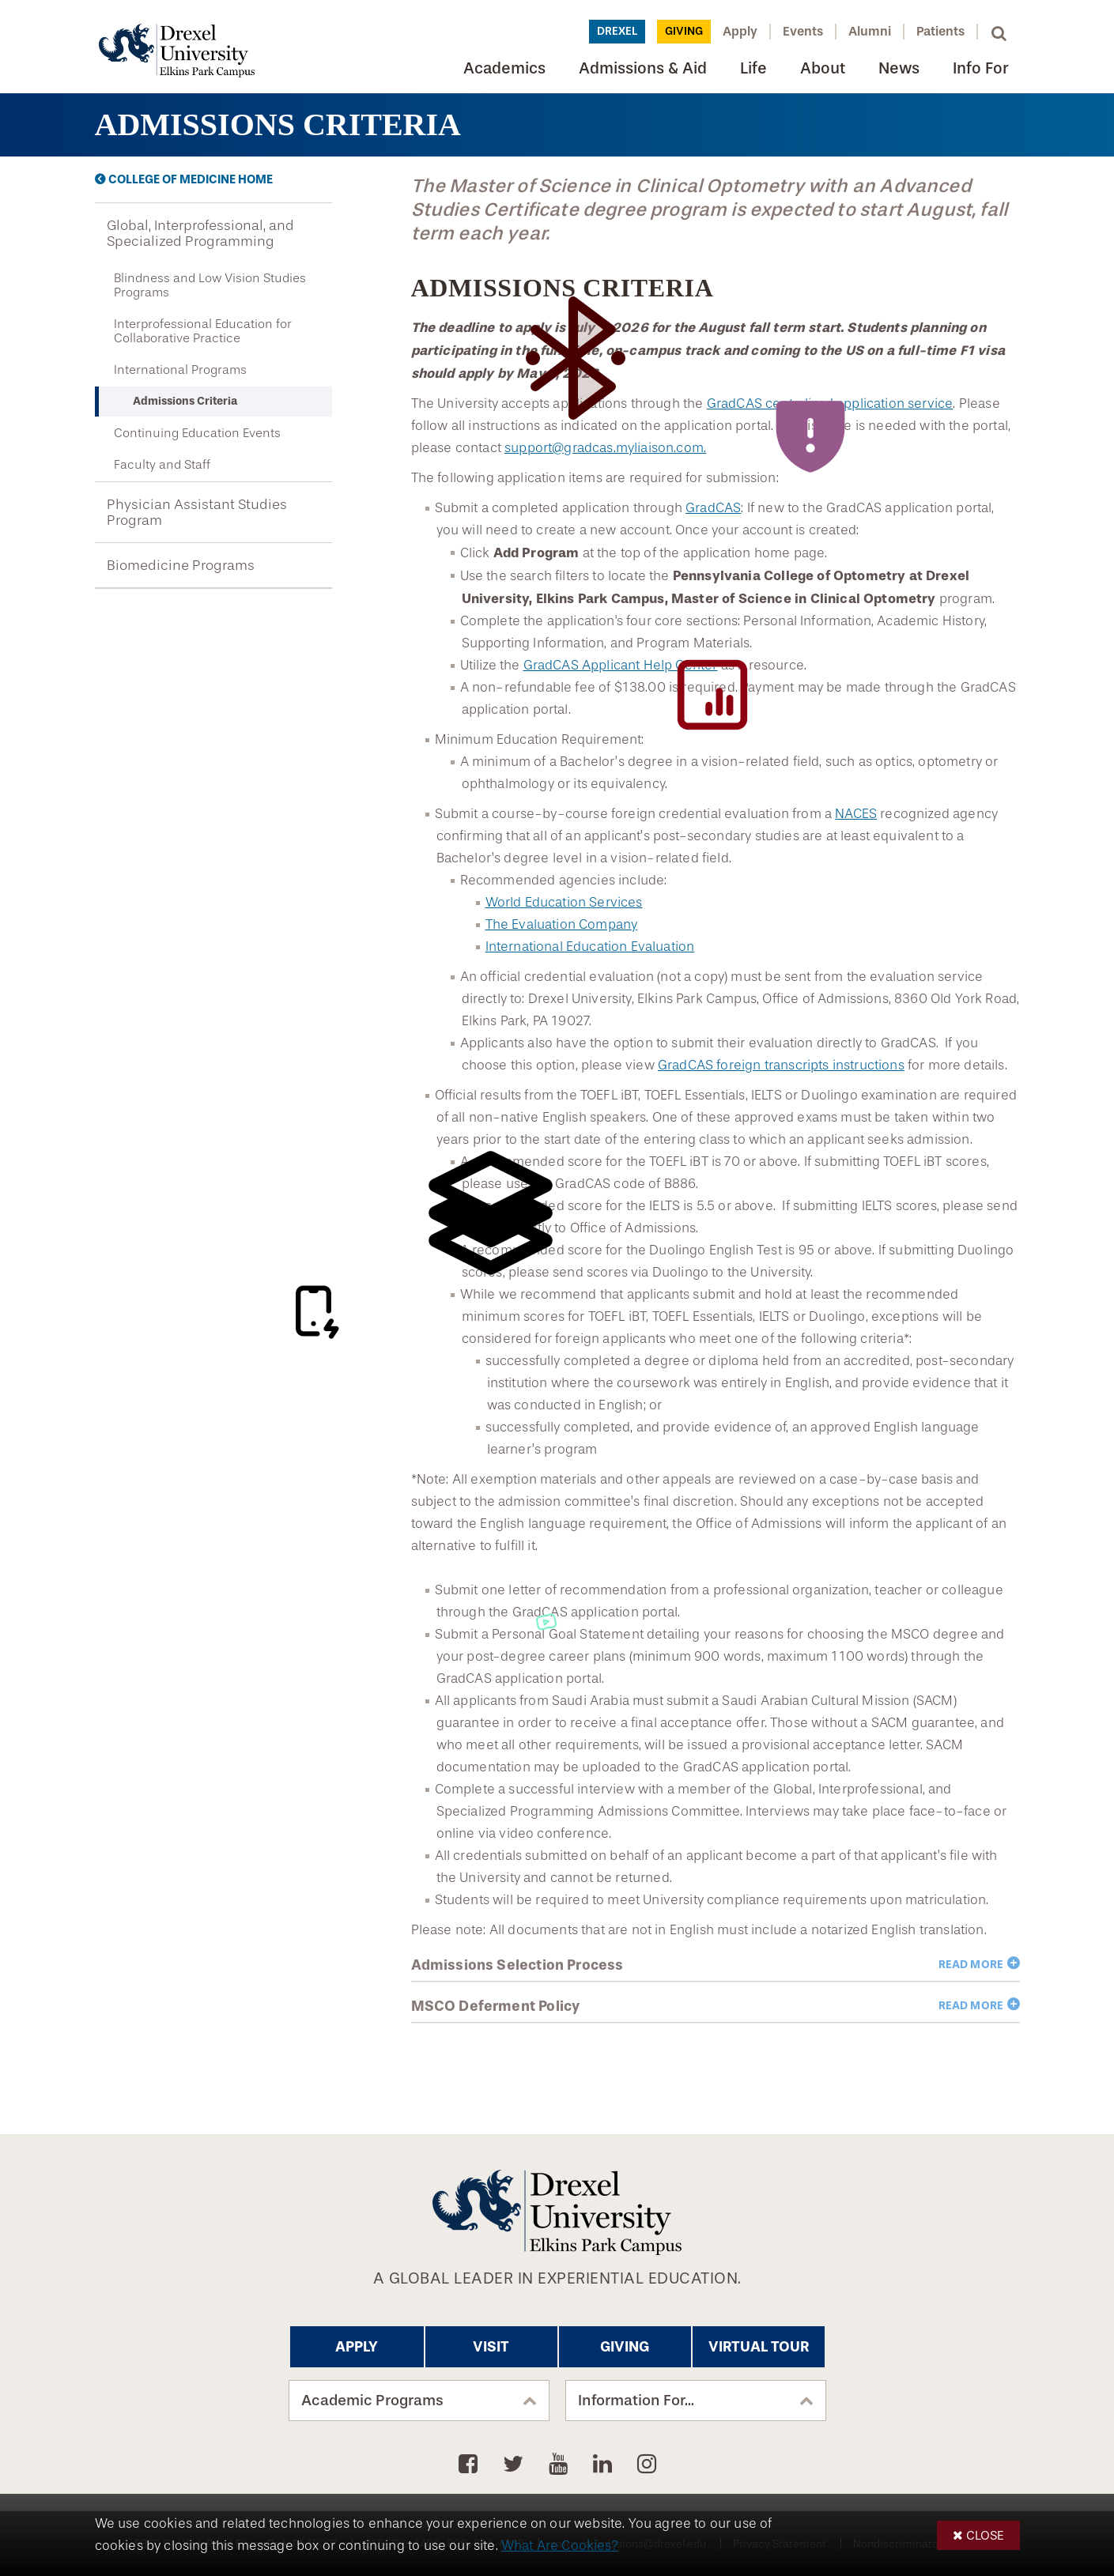 Image resolution: width=1114 pixels, height=2576 pixels. What do you see at coordinates (573, 358) in the screenshot?
I see `bluetooth device connected` at bounding box center [573, 358].